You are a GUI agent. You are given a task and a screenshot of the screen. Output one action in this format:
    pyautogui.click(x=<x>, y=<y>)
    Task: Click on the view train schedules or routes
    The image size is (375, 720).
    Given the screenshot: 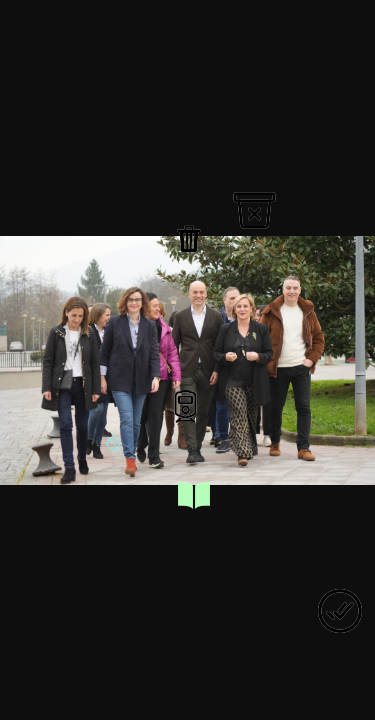 What is the action you would take?
    pyautogui.click(x=185, y=406)
    